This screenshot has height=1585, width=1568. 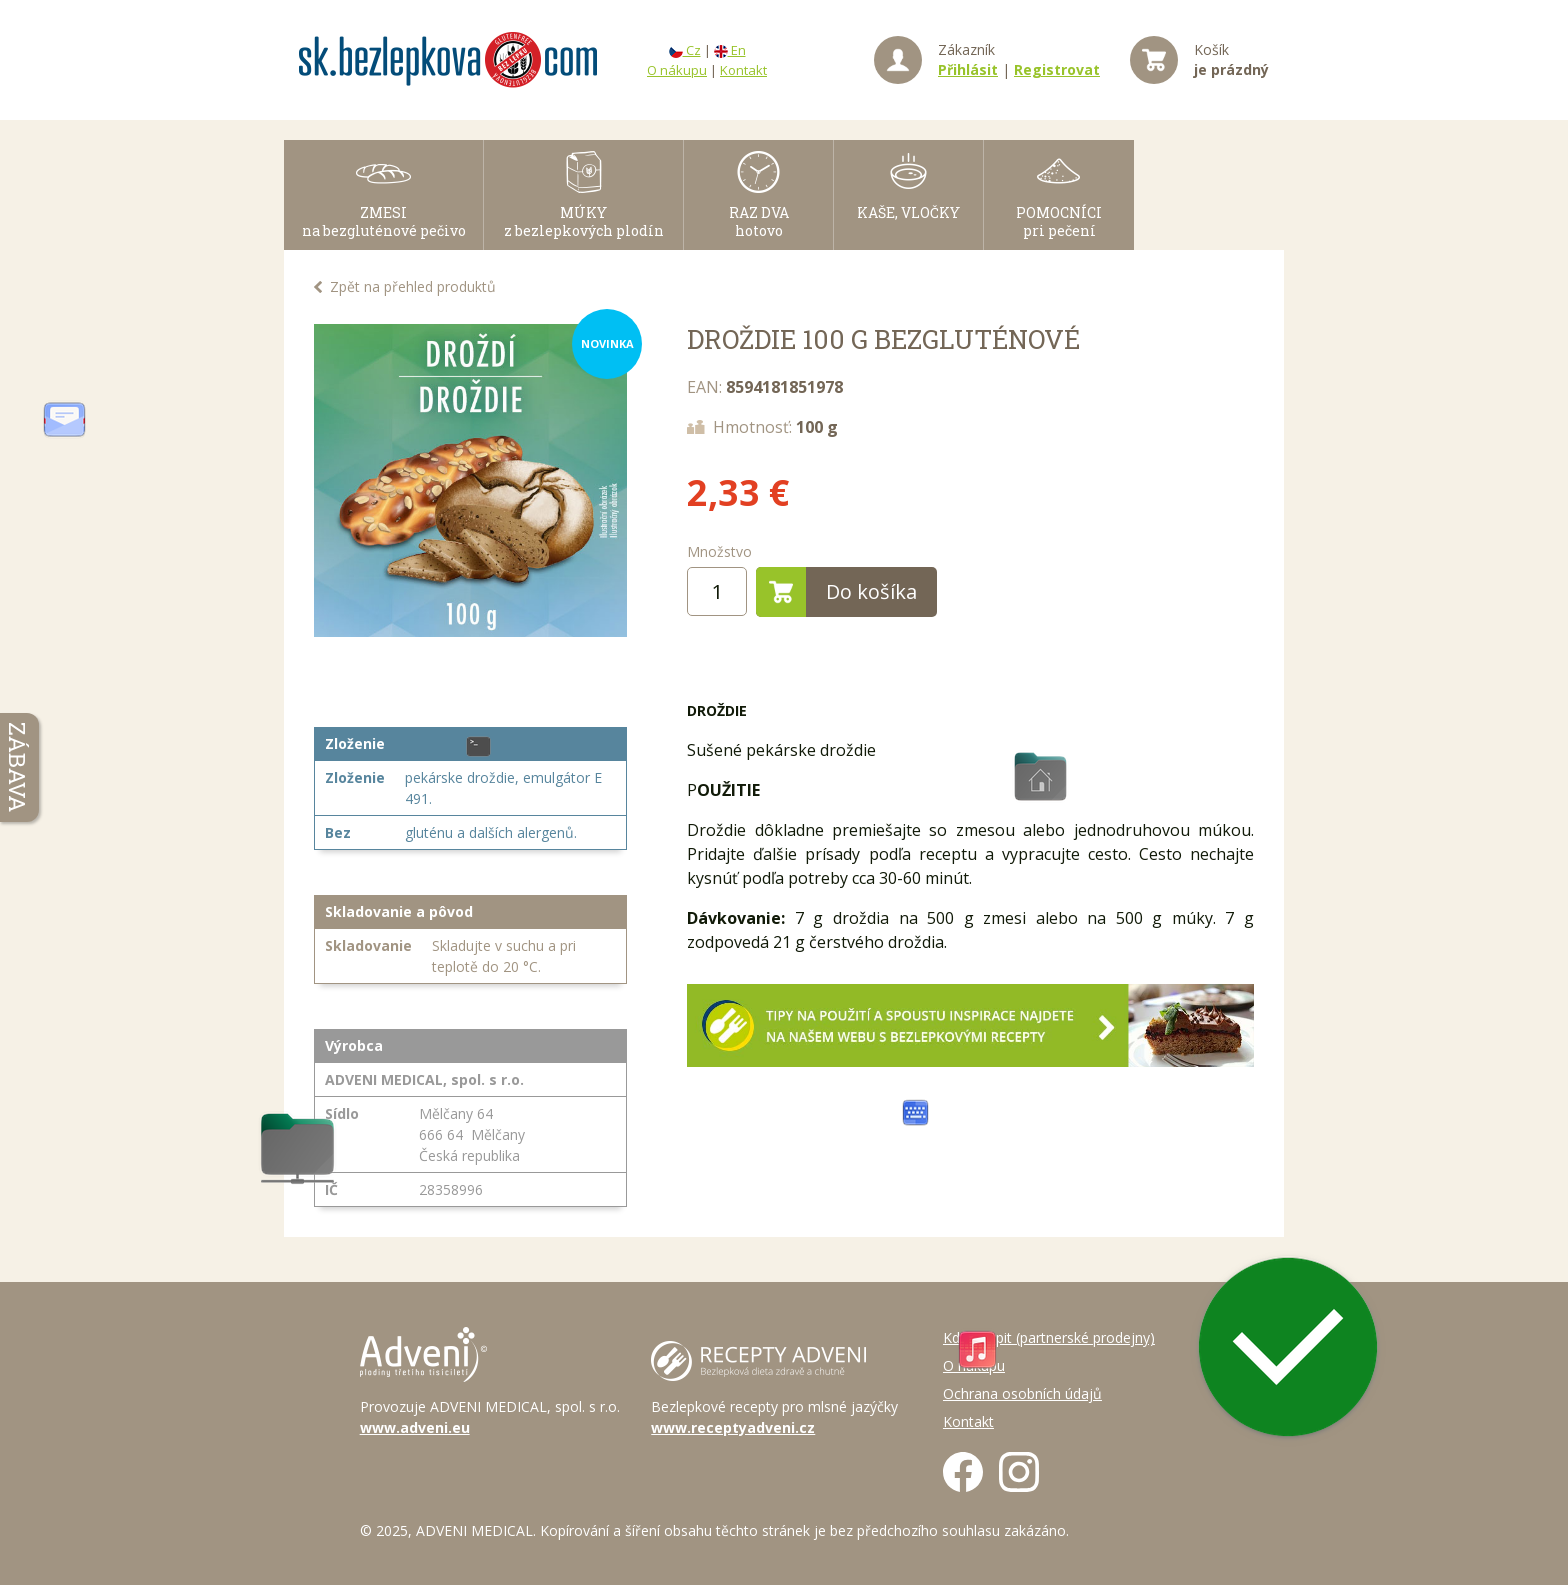 What do you see at coordinates (1288, 1347) in the screenshot?
I see `indicates file is fully synced with Insync cloud storage` at bounding box center [1288, 1347].